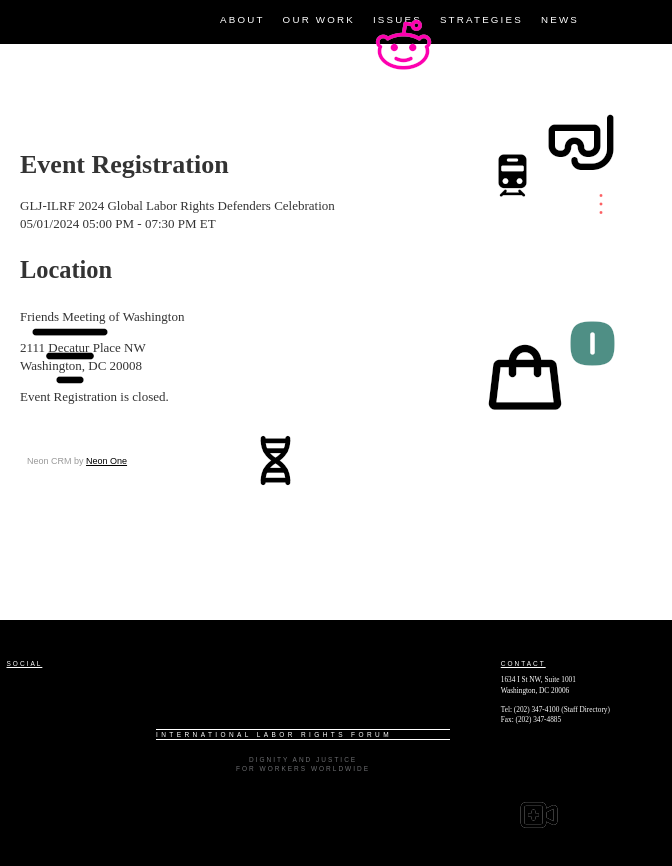  I want to click on filter or sort list items, so click(70, 356).